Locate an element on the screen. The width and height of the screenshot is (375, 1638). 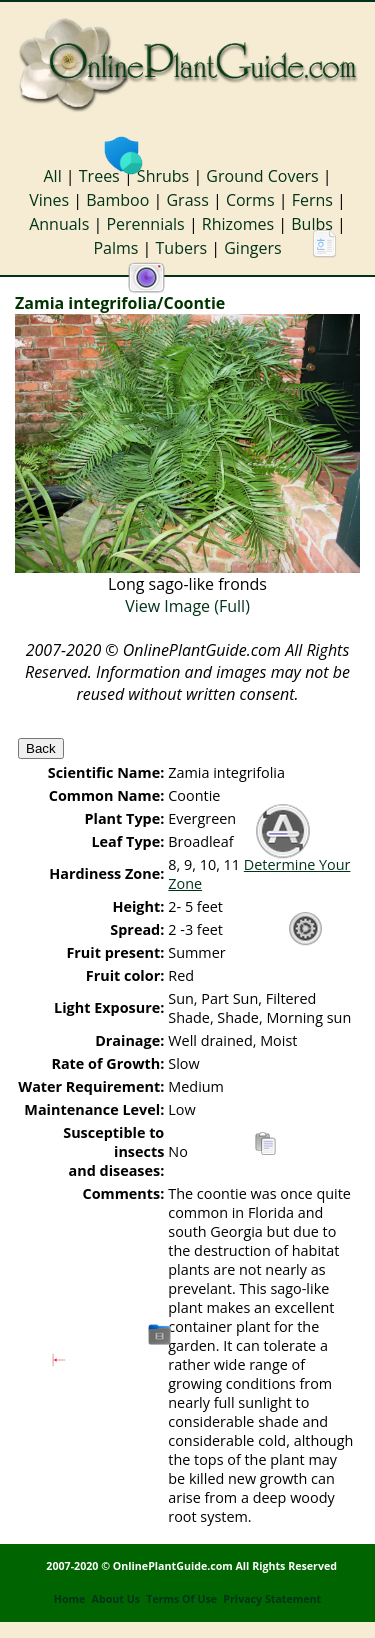
go to the first item in a list or sequence is located at coordinates (59, 1360).